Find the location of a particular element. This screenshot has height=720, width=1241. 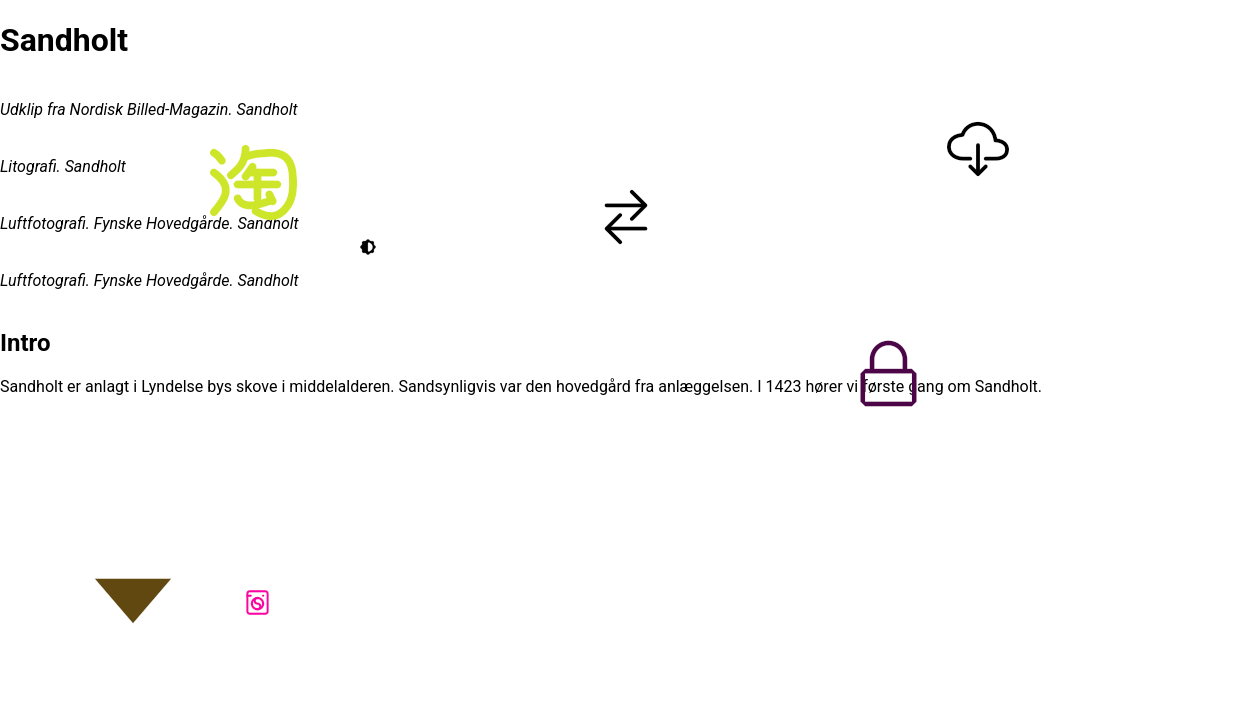

expand a dropdown menu is located at coordinates (133, 601).